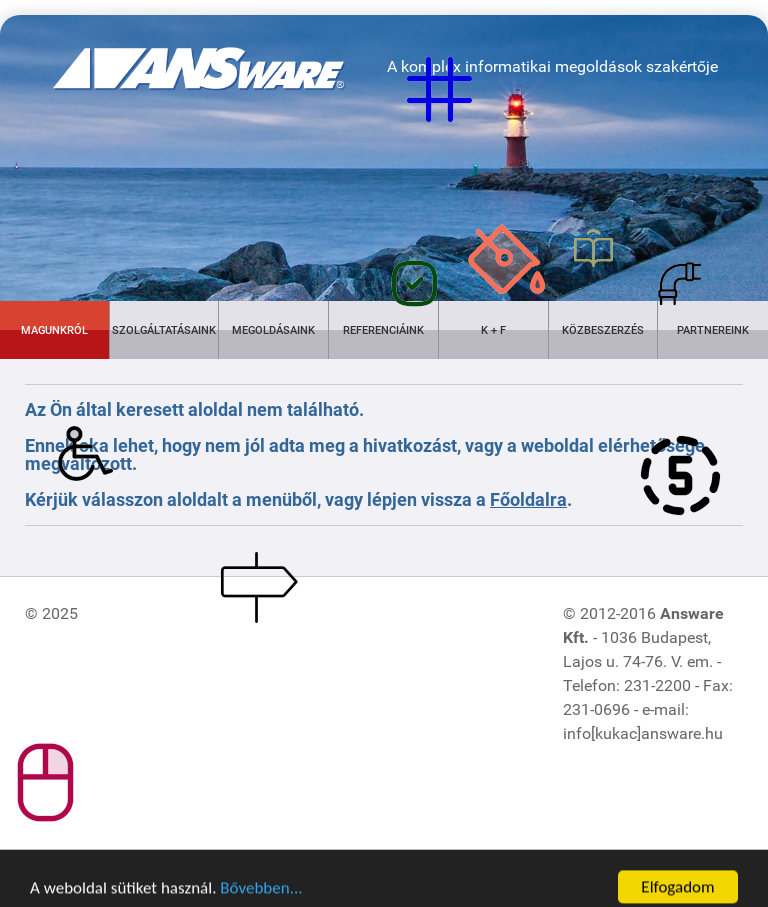 This screenshot has width=768, height=907. I want to click on perform a right-click action, so click(45, 782).